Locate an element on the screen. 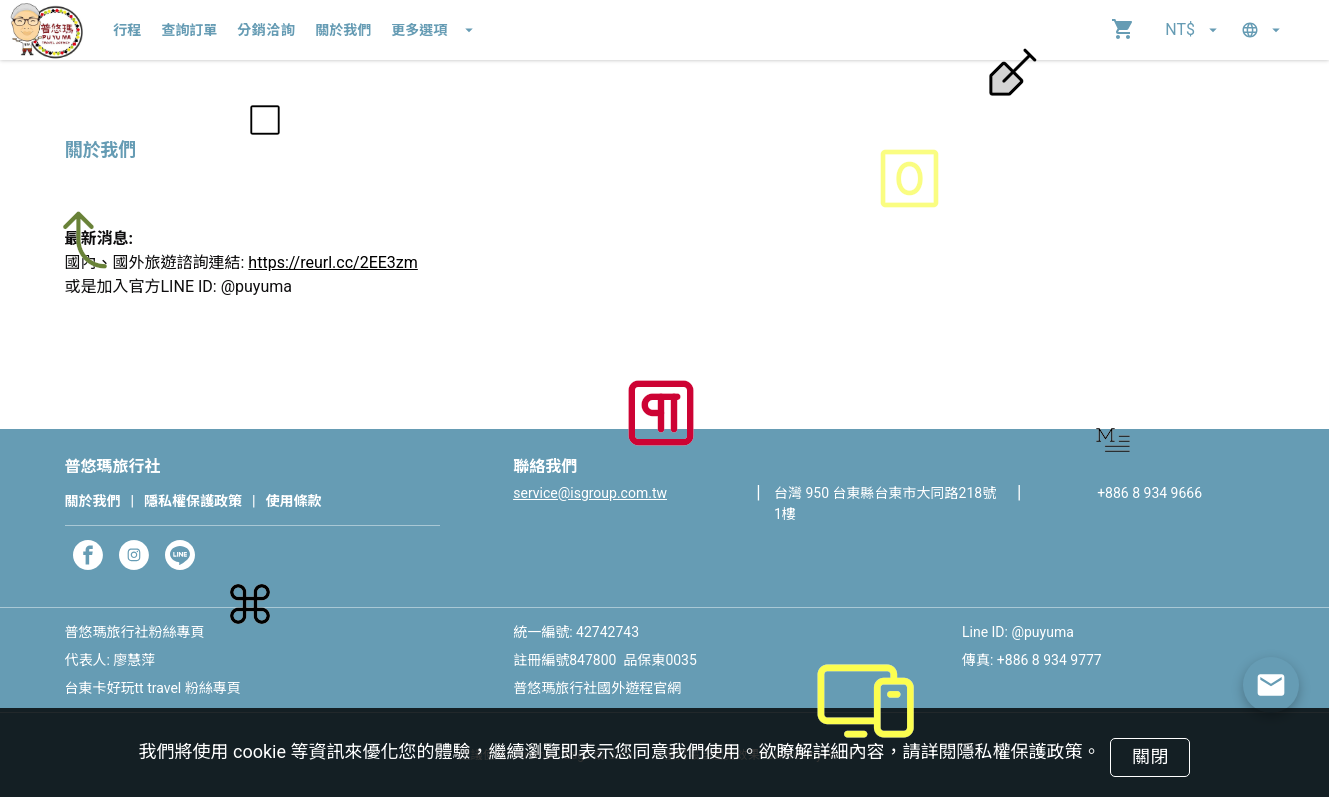  indicates zero or null value is located at coordinates (909, 178).